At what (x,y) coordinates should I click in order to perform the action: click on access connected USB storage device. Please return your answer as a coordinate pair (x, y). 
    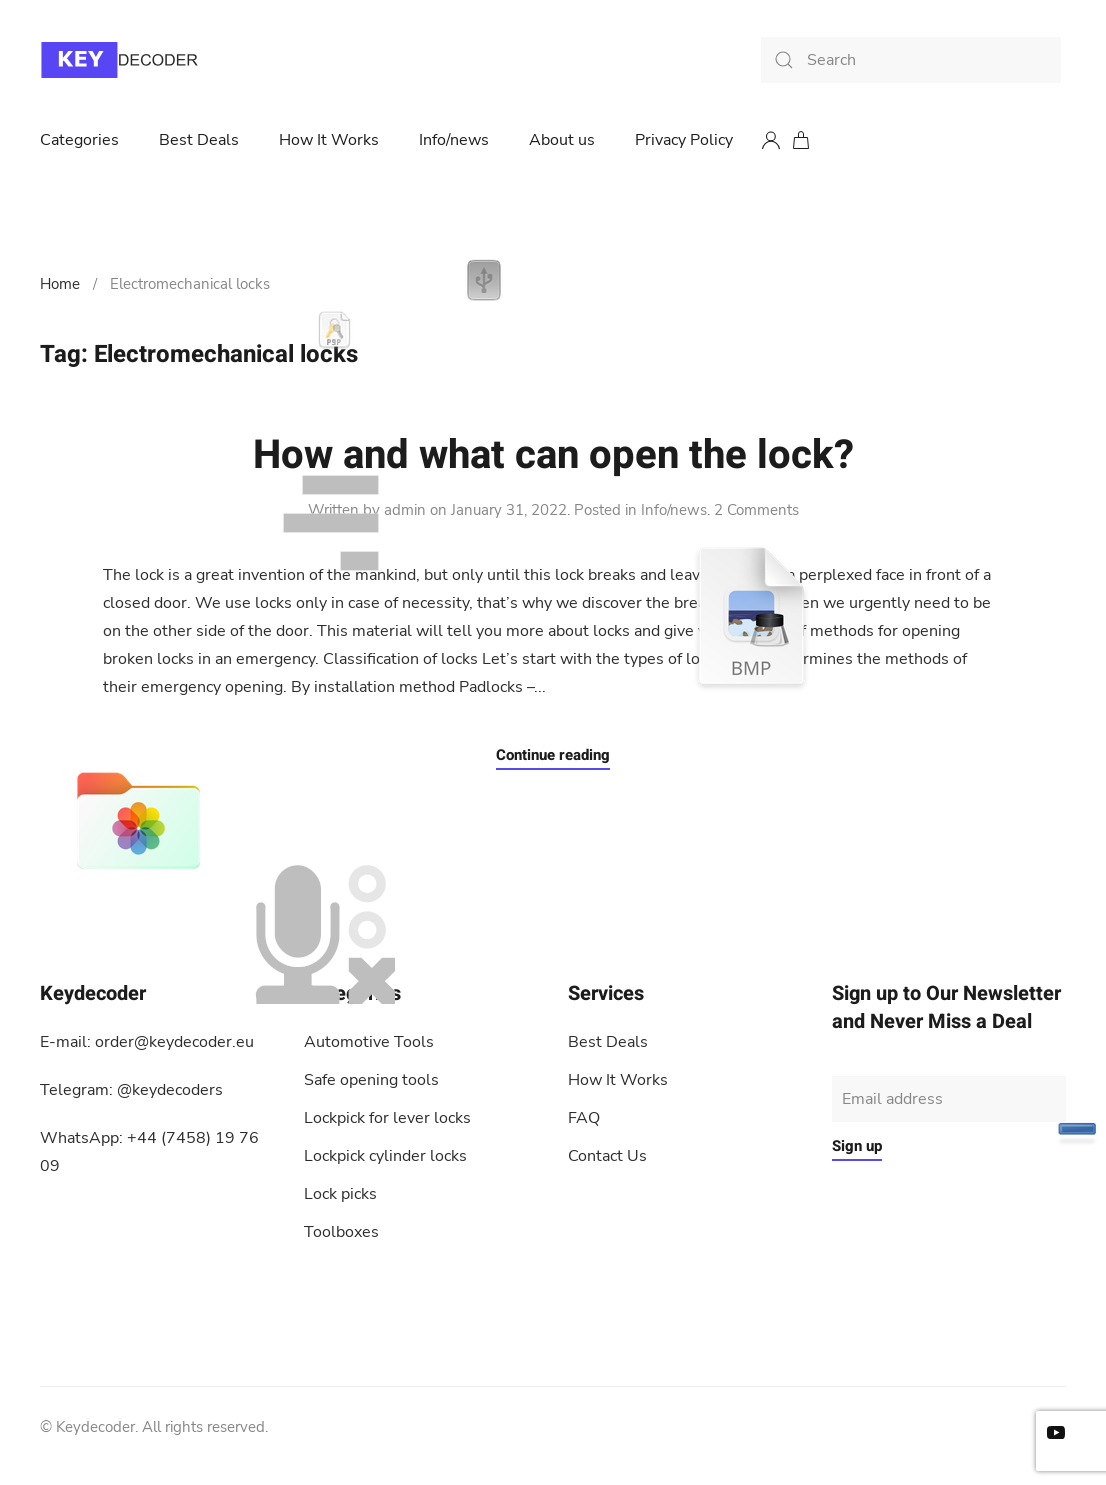
    Looking at the image, I should click on (484, 280).